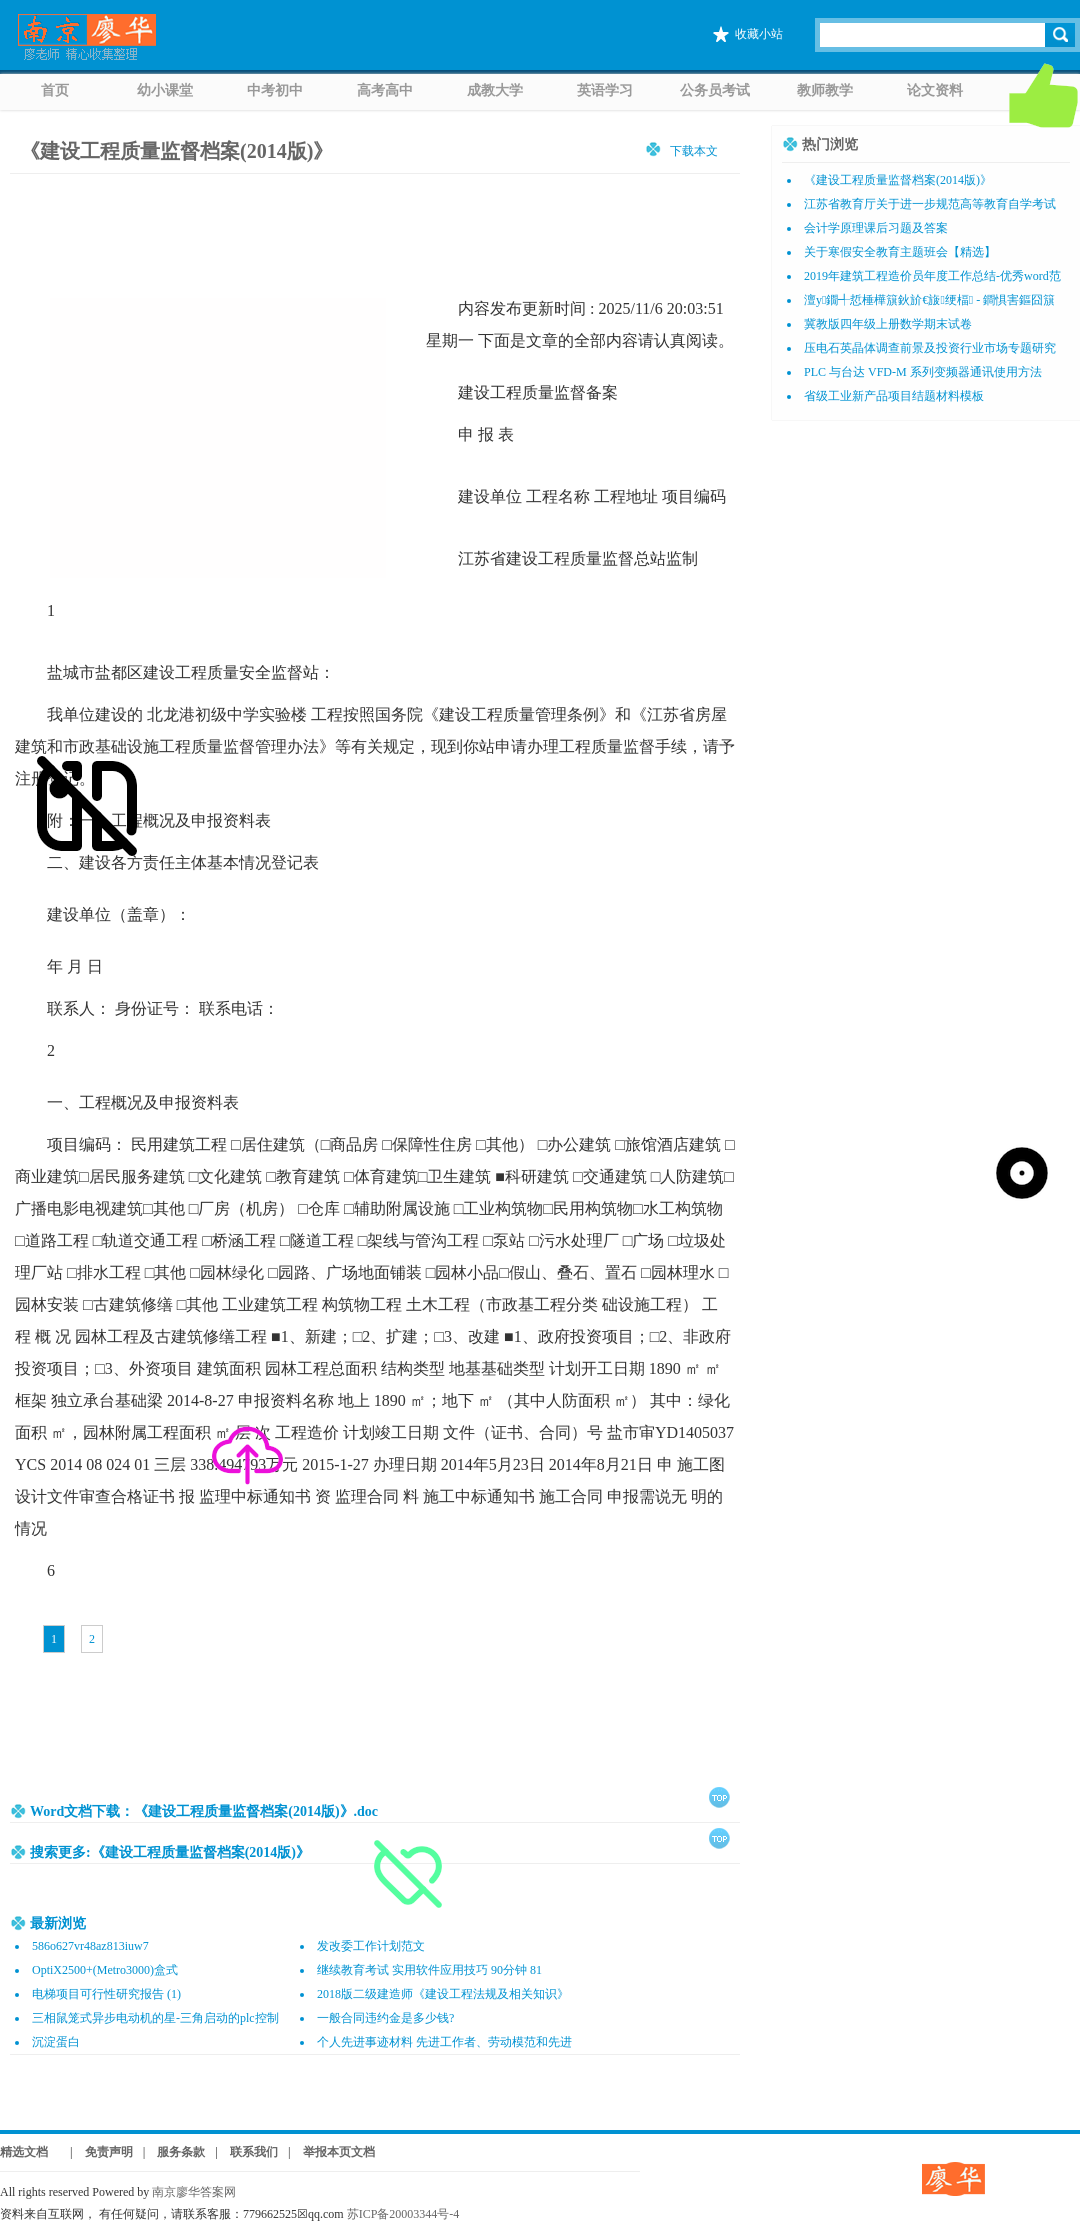  Describe the element at coordinates (247, 1455) in the screenshot. I see `upload a file to cloud storage` at that location.